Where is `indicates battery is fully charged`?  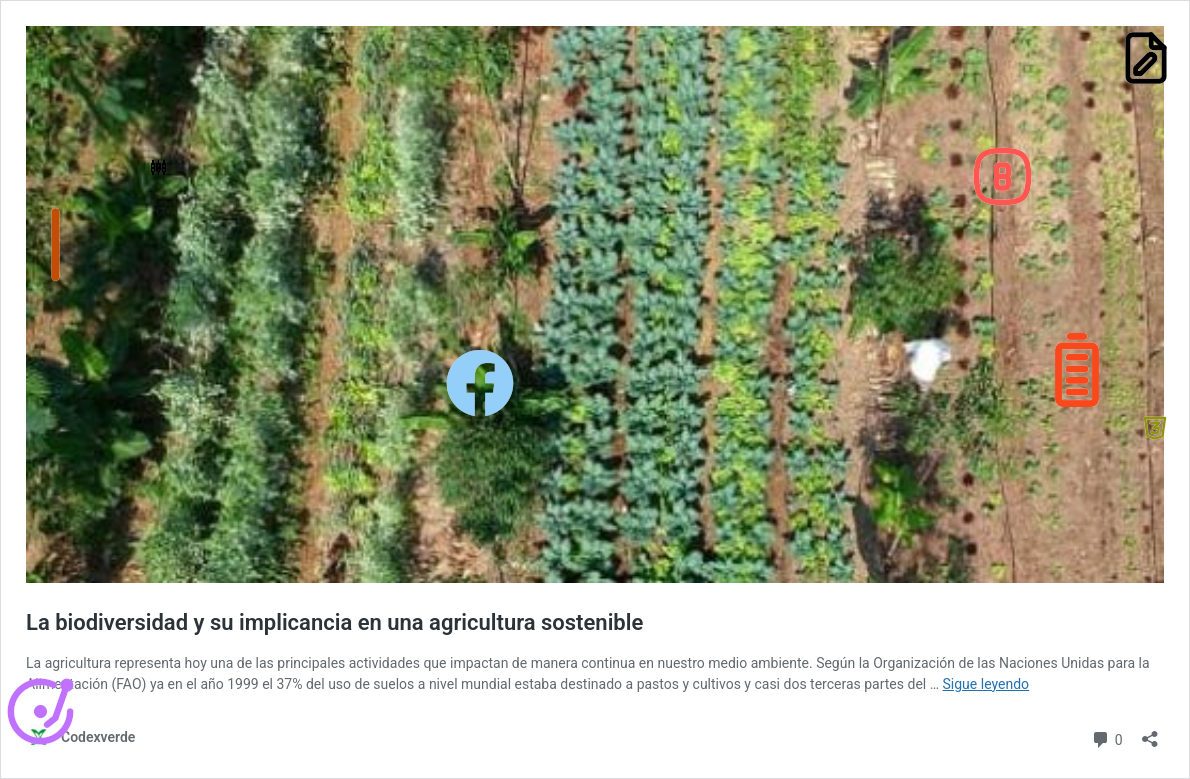
indicates battery is fully charged is located at coordinates (1077, 370).